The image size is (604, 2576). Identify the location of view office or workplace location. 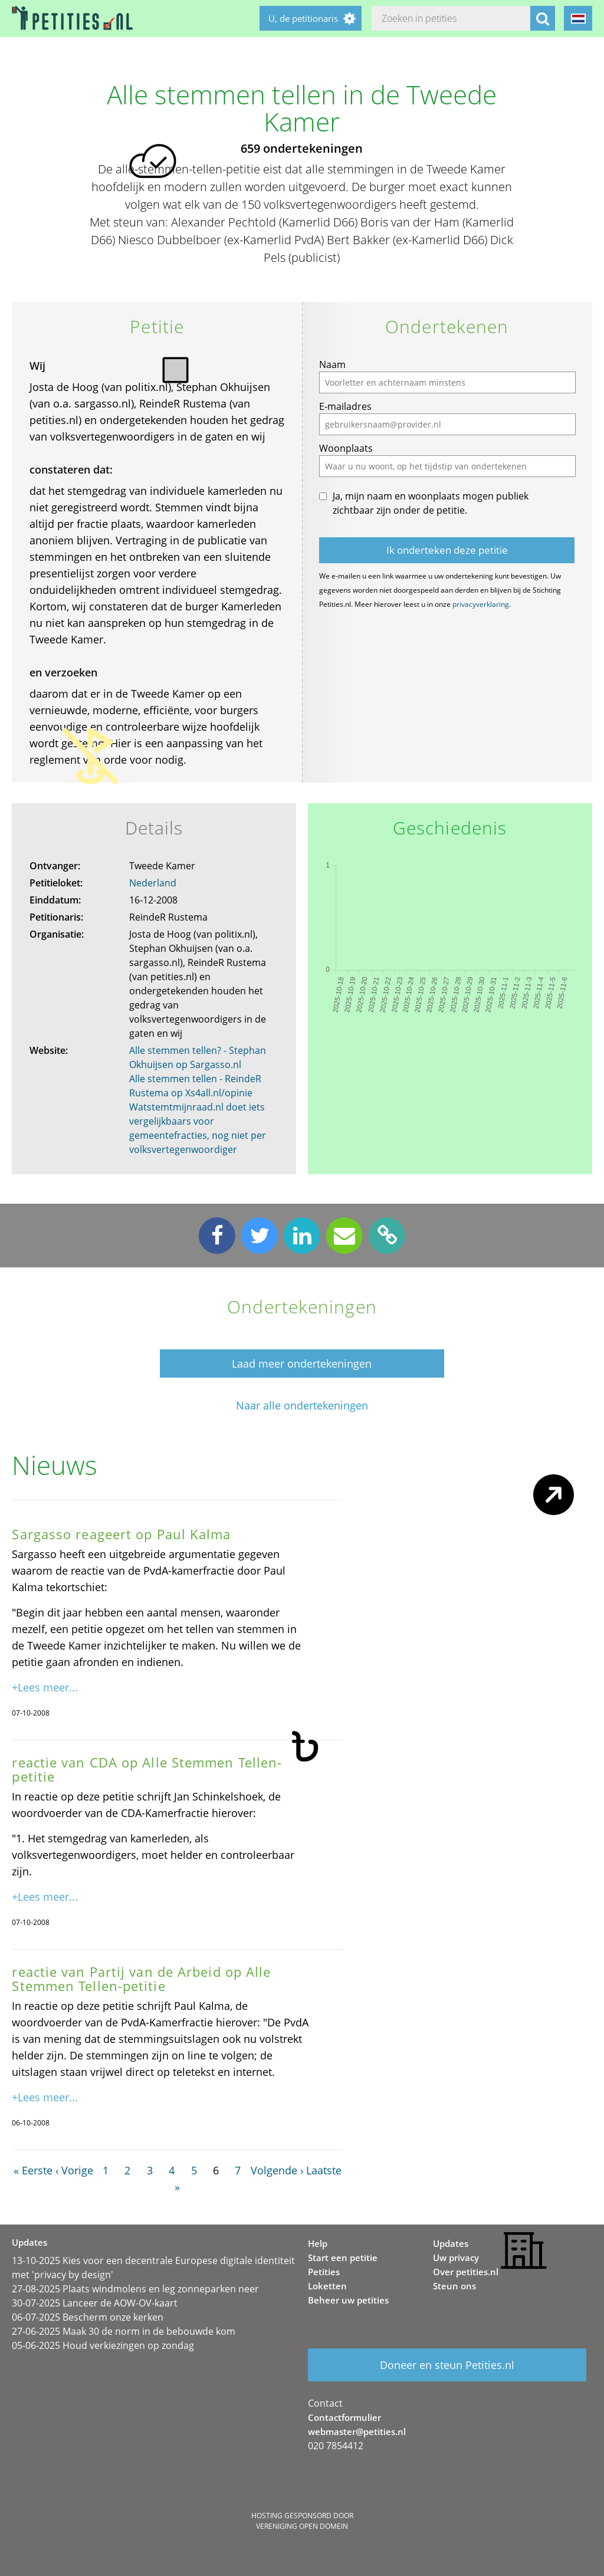
(522, 2250).